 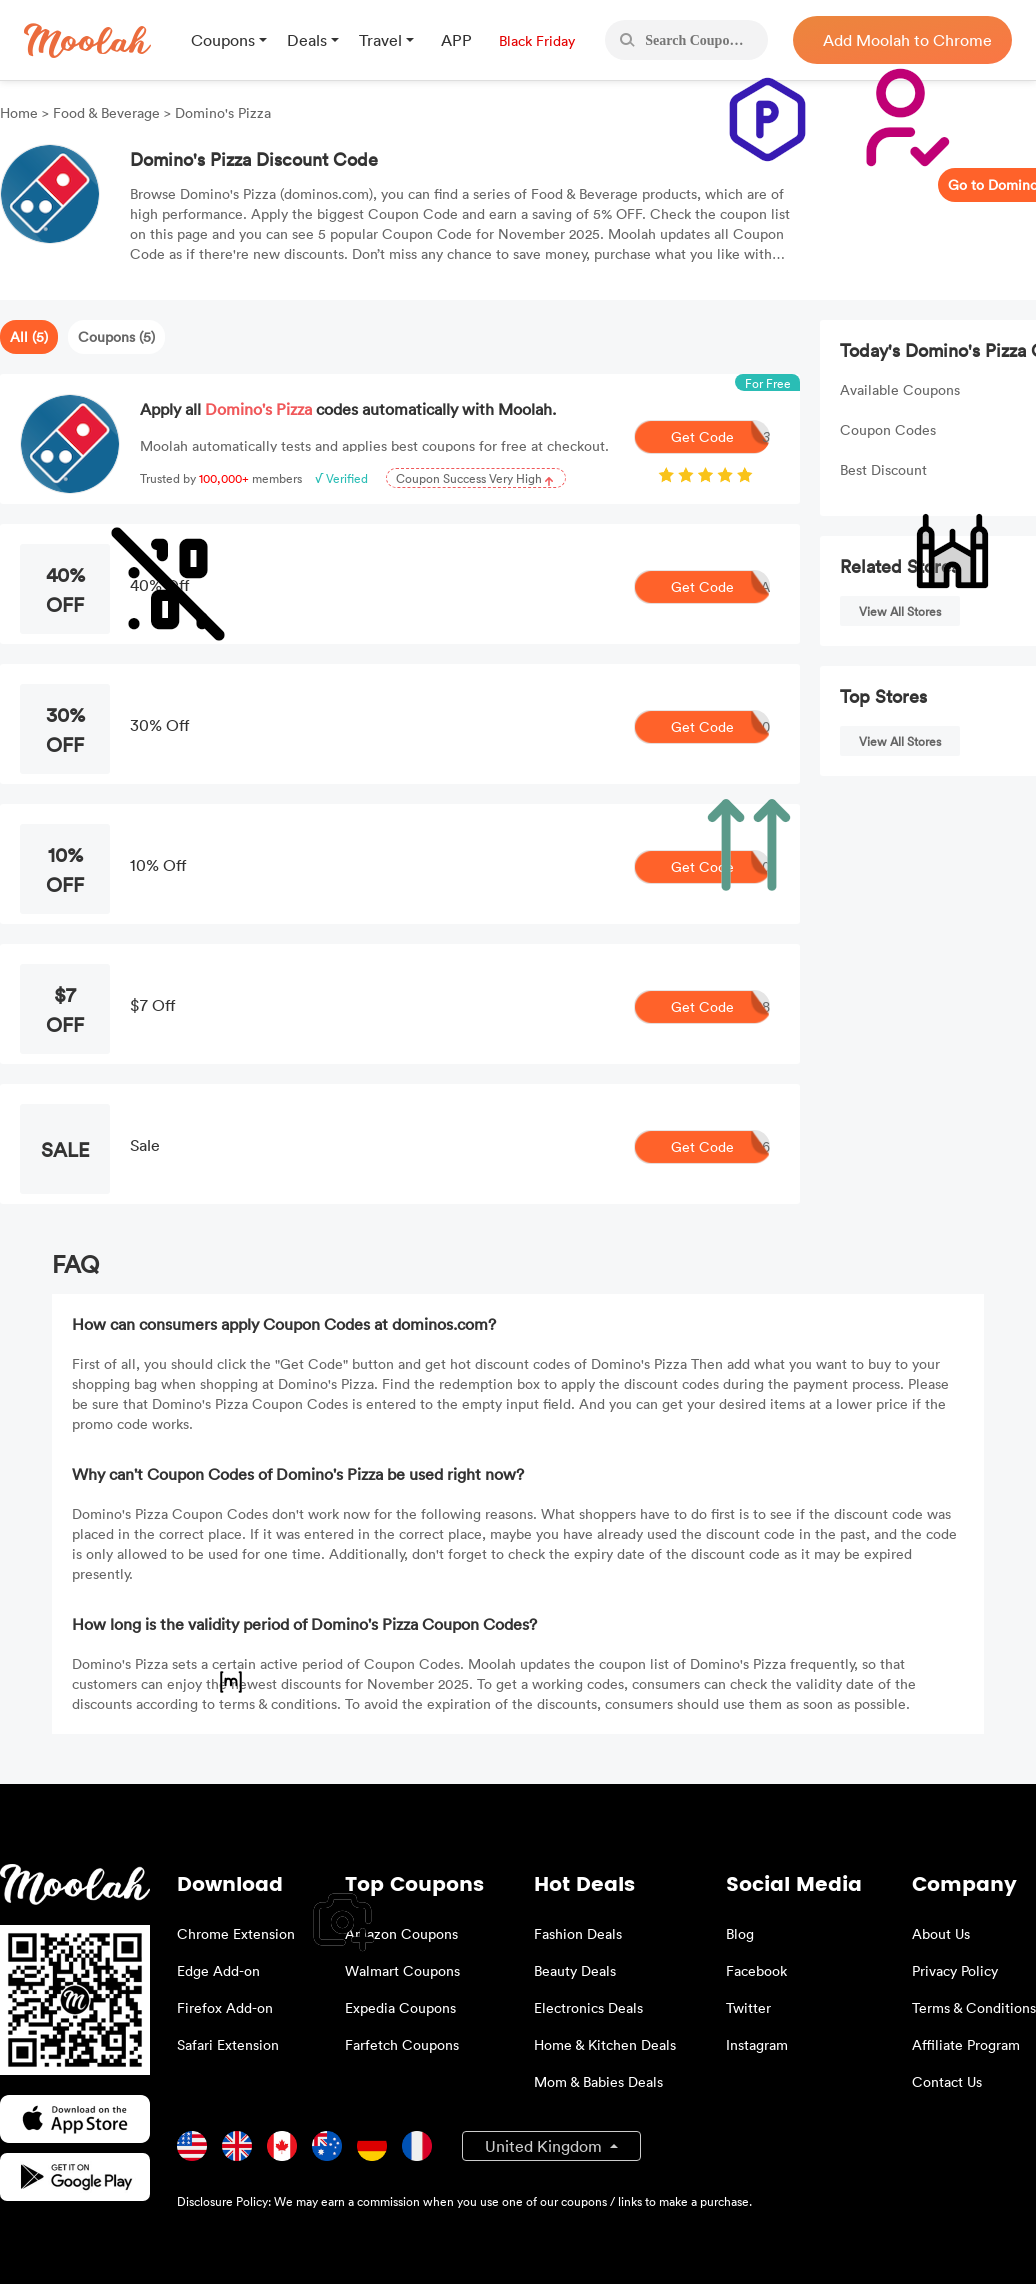 I want to click on open Matrix messaging app, so click(x=231, y=1682).